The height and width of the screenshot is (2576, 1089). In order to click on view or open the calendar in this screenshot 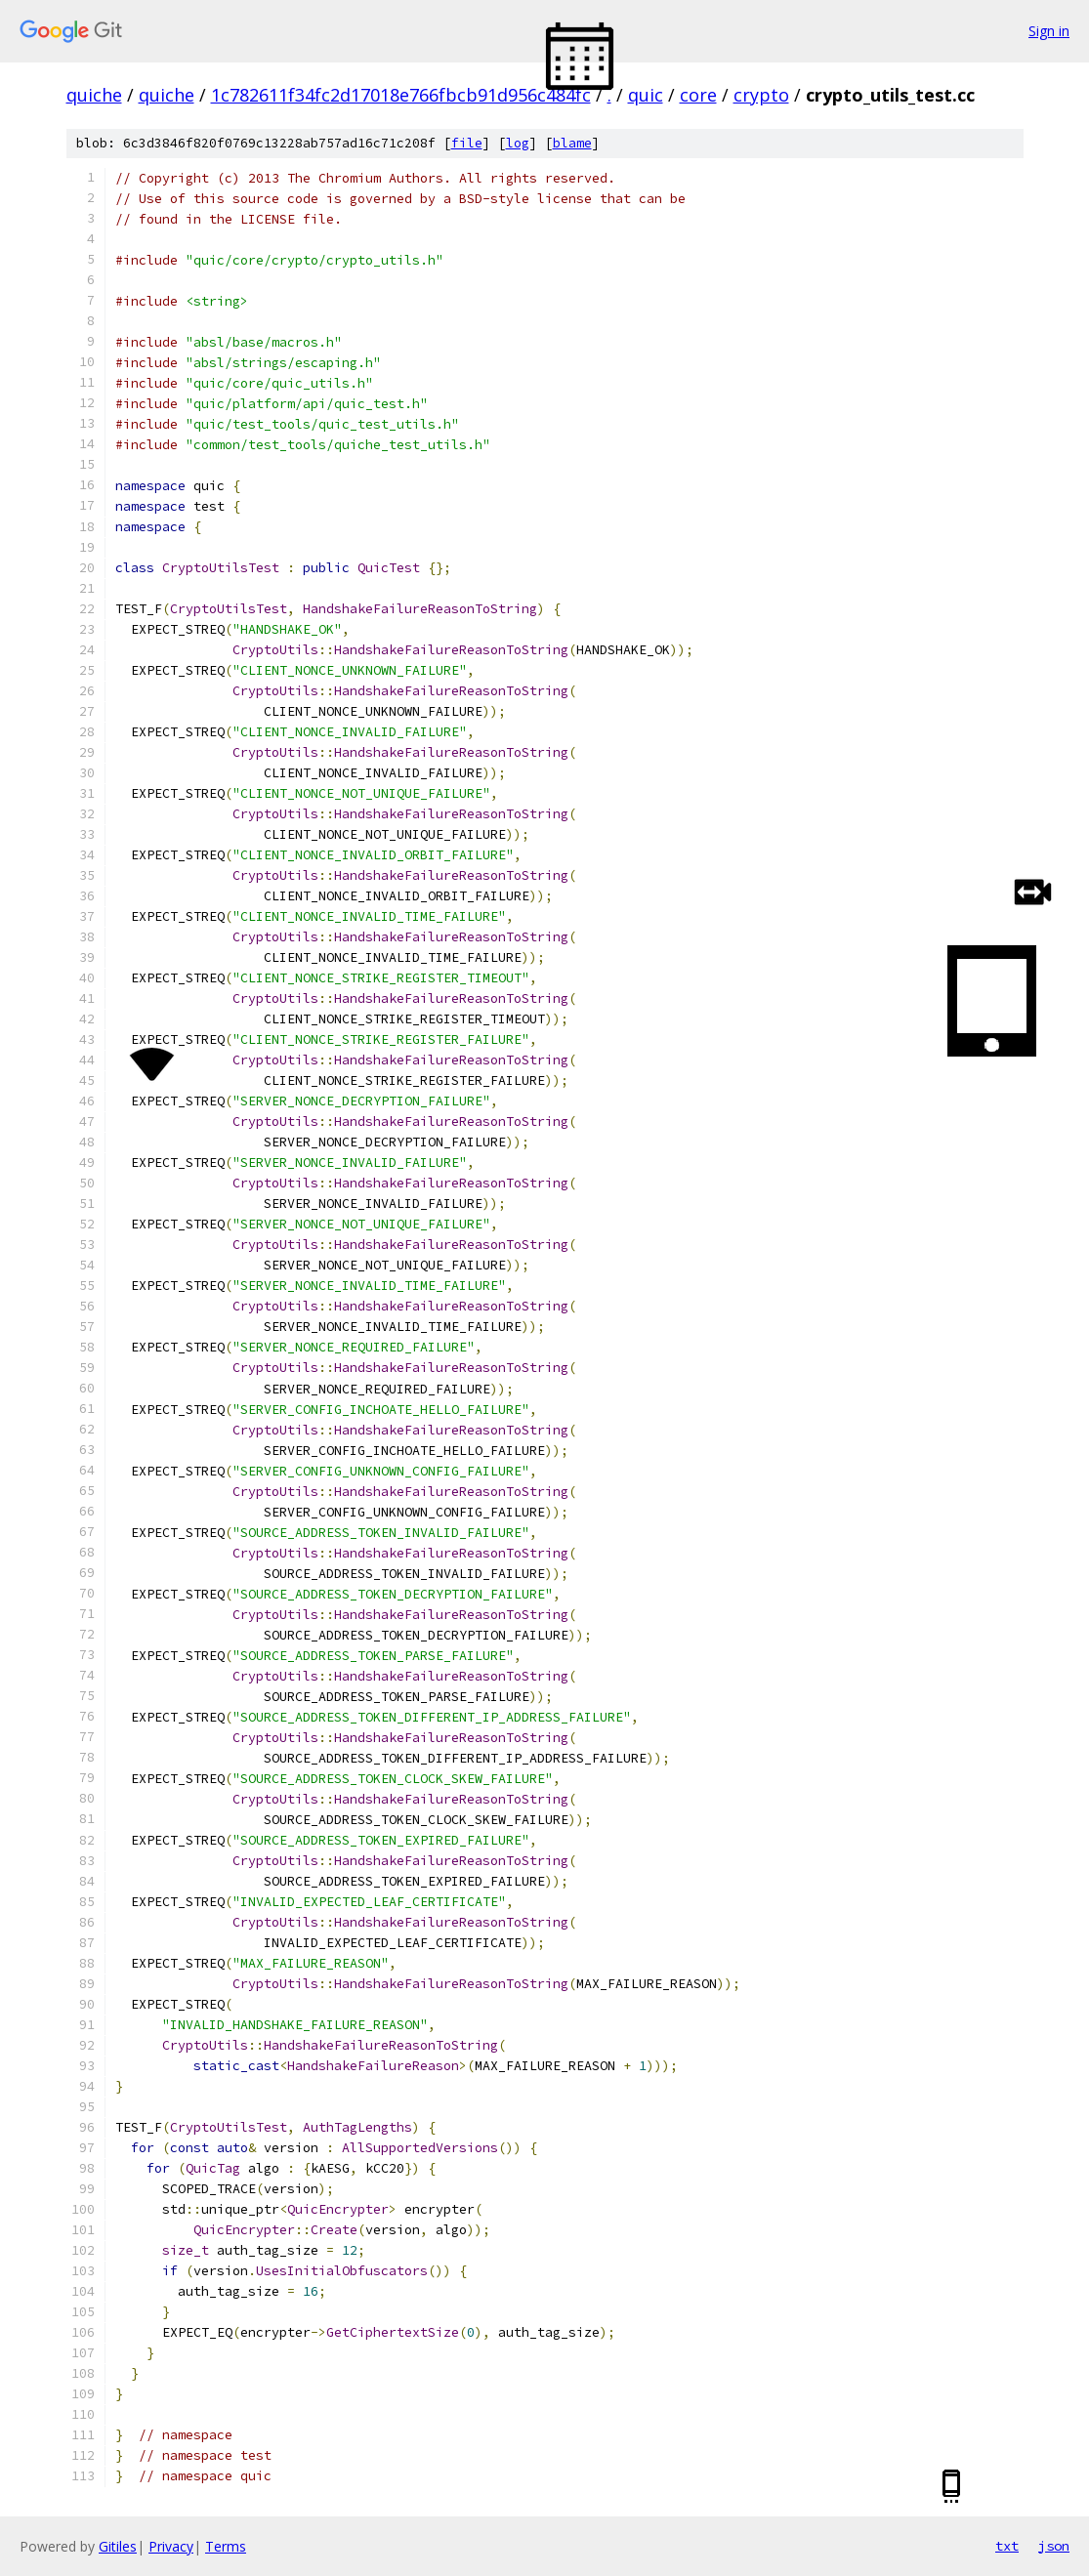, I will do `click(579, 56)`.